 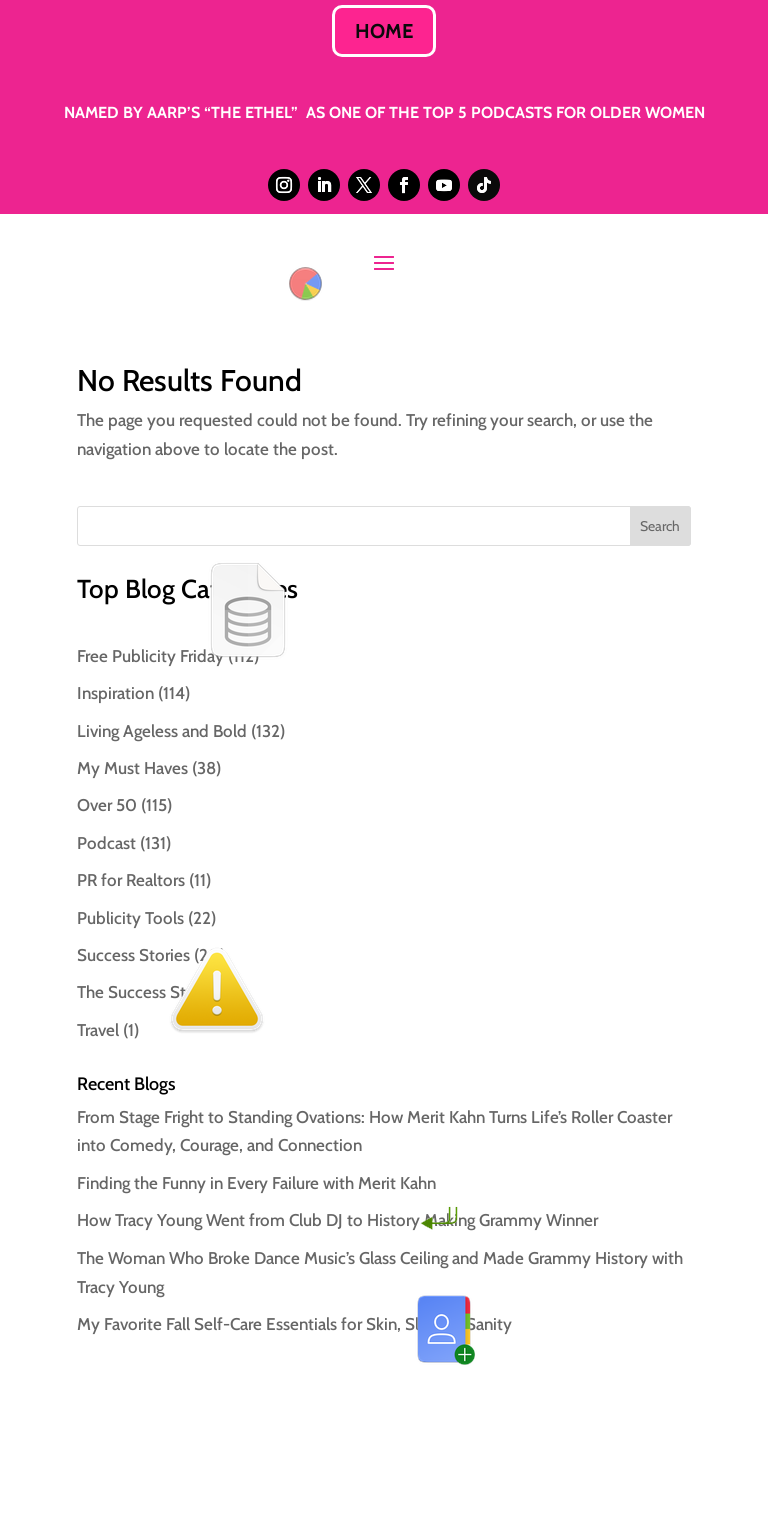 I want to click on reply to all recipients in an email thread, so click(x=438, y=1215).